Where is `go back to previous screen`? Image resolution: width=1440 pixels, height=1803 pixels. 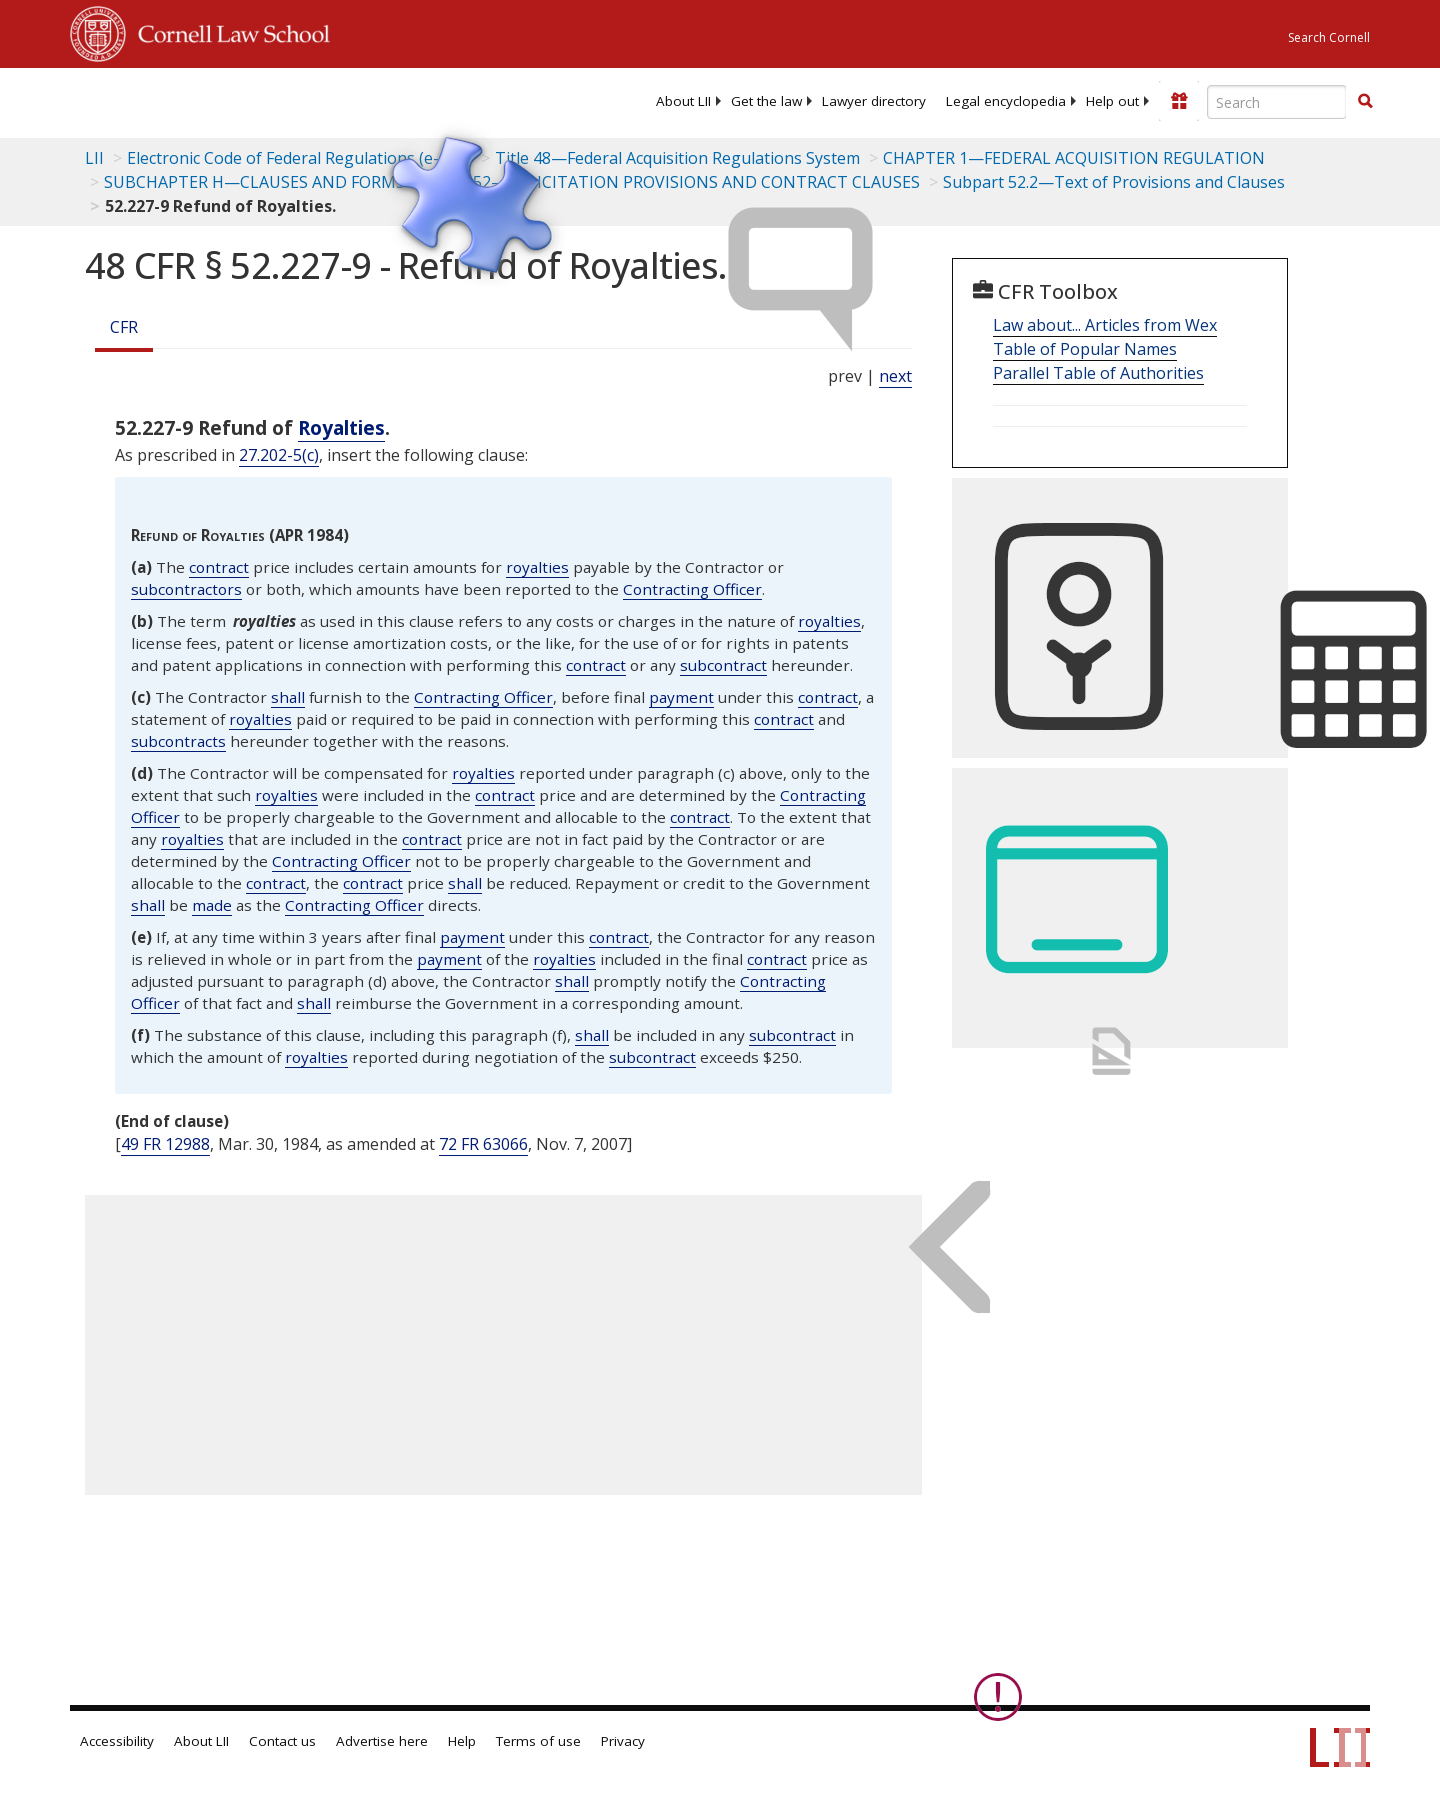
go back to previous screen is located at coordinates (946, 1247).